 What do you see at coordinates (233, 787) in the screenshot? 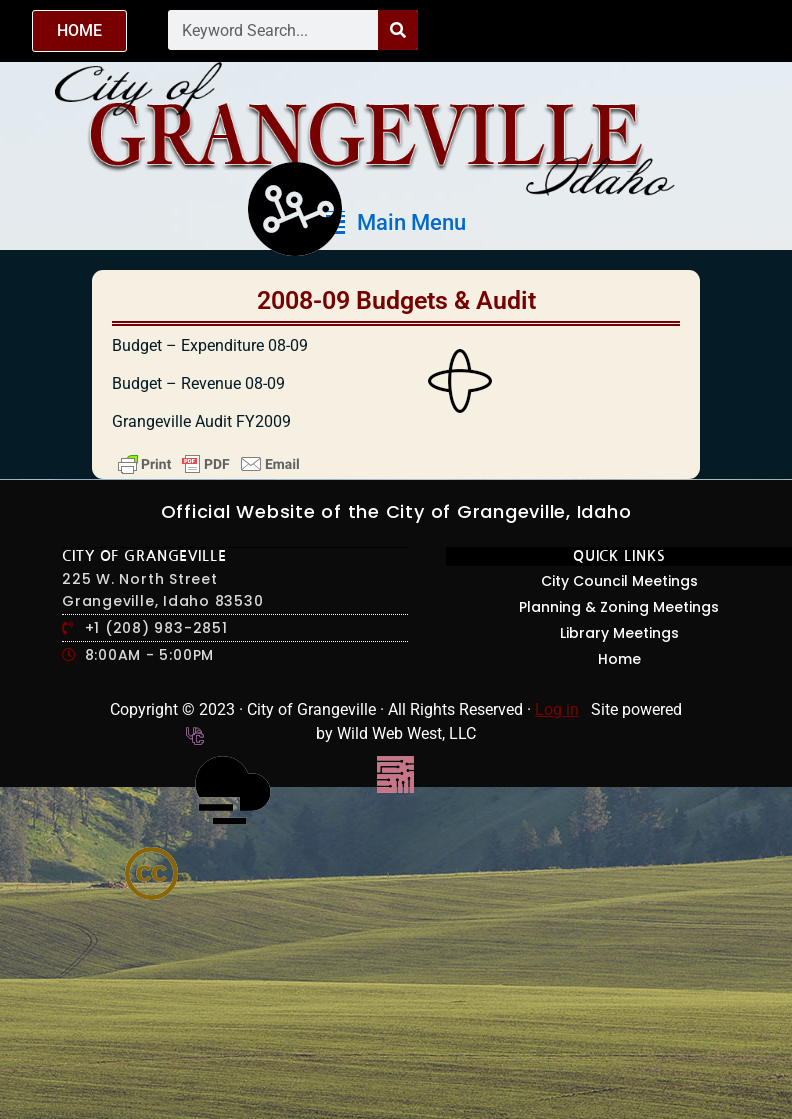
I see `indicates windy weather conditions` at bounding box center [233, 787].